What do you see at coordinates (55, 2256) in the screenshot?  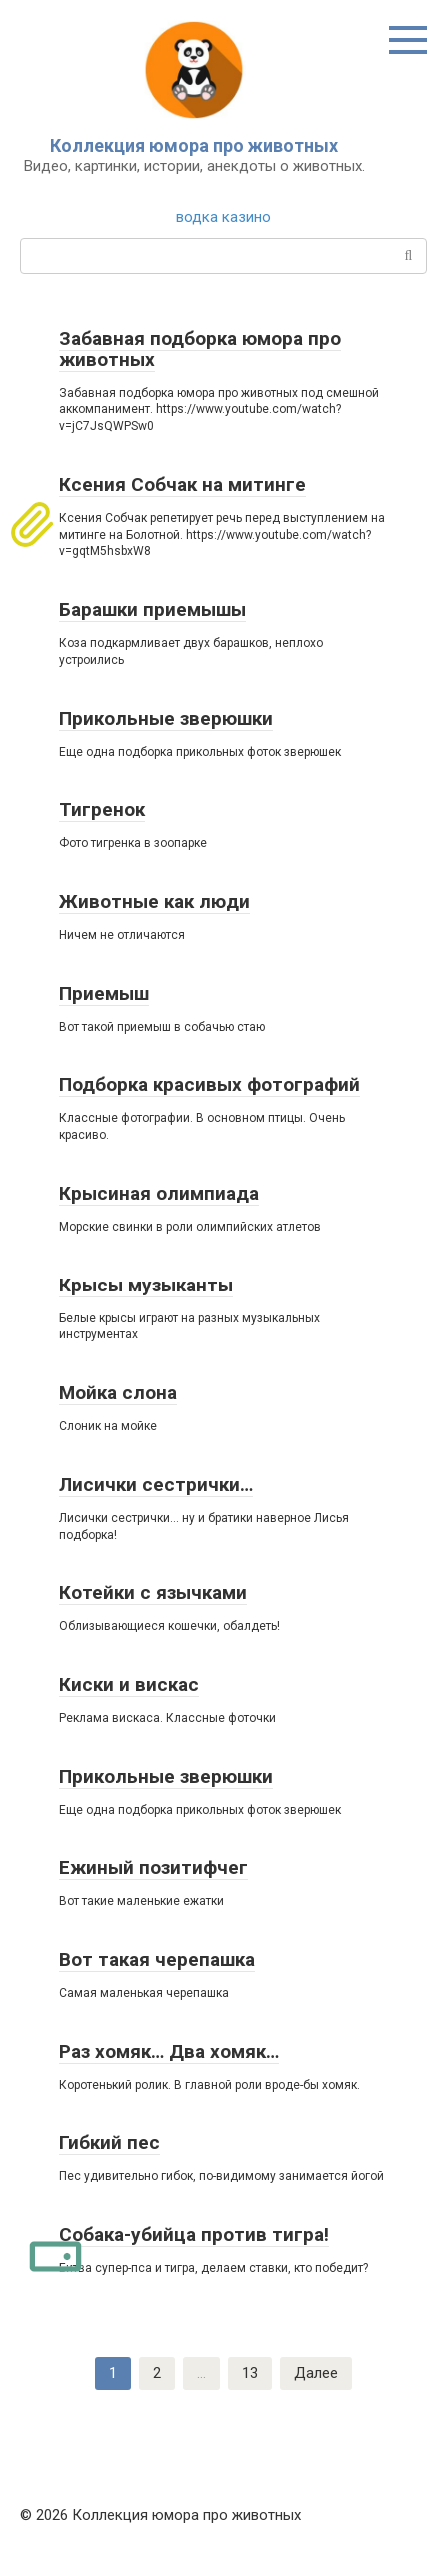 I see `access storage or hard drive settings` at bounding box center [55, 2256].